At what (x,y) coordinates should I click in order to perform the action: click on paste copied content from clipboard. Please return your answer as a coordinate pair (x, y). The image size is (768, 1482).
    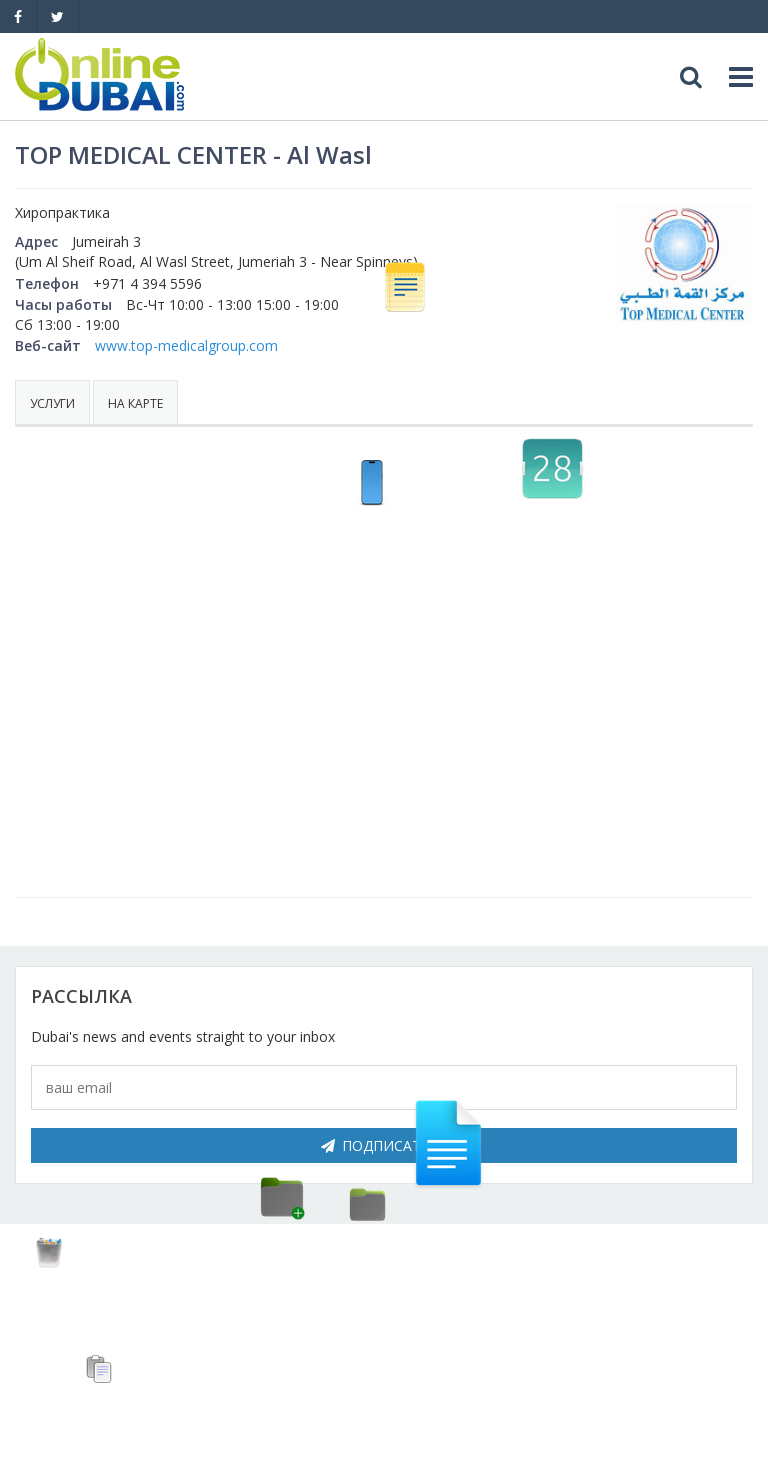
    Looking at the image, I should click on (99, 1369).